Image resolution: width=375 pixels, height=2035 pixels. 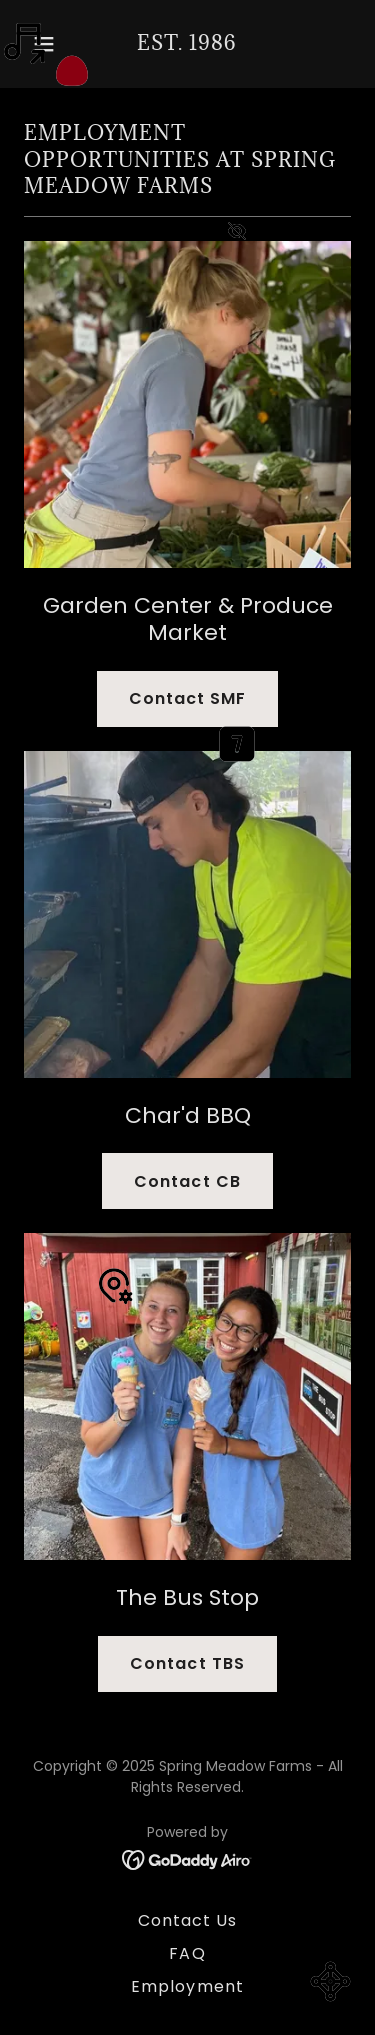 I want to click on access location settings, so click(x=114, y=1285).